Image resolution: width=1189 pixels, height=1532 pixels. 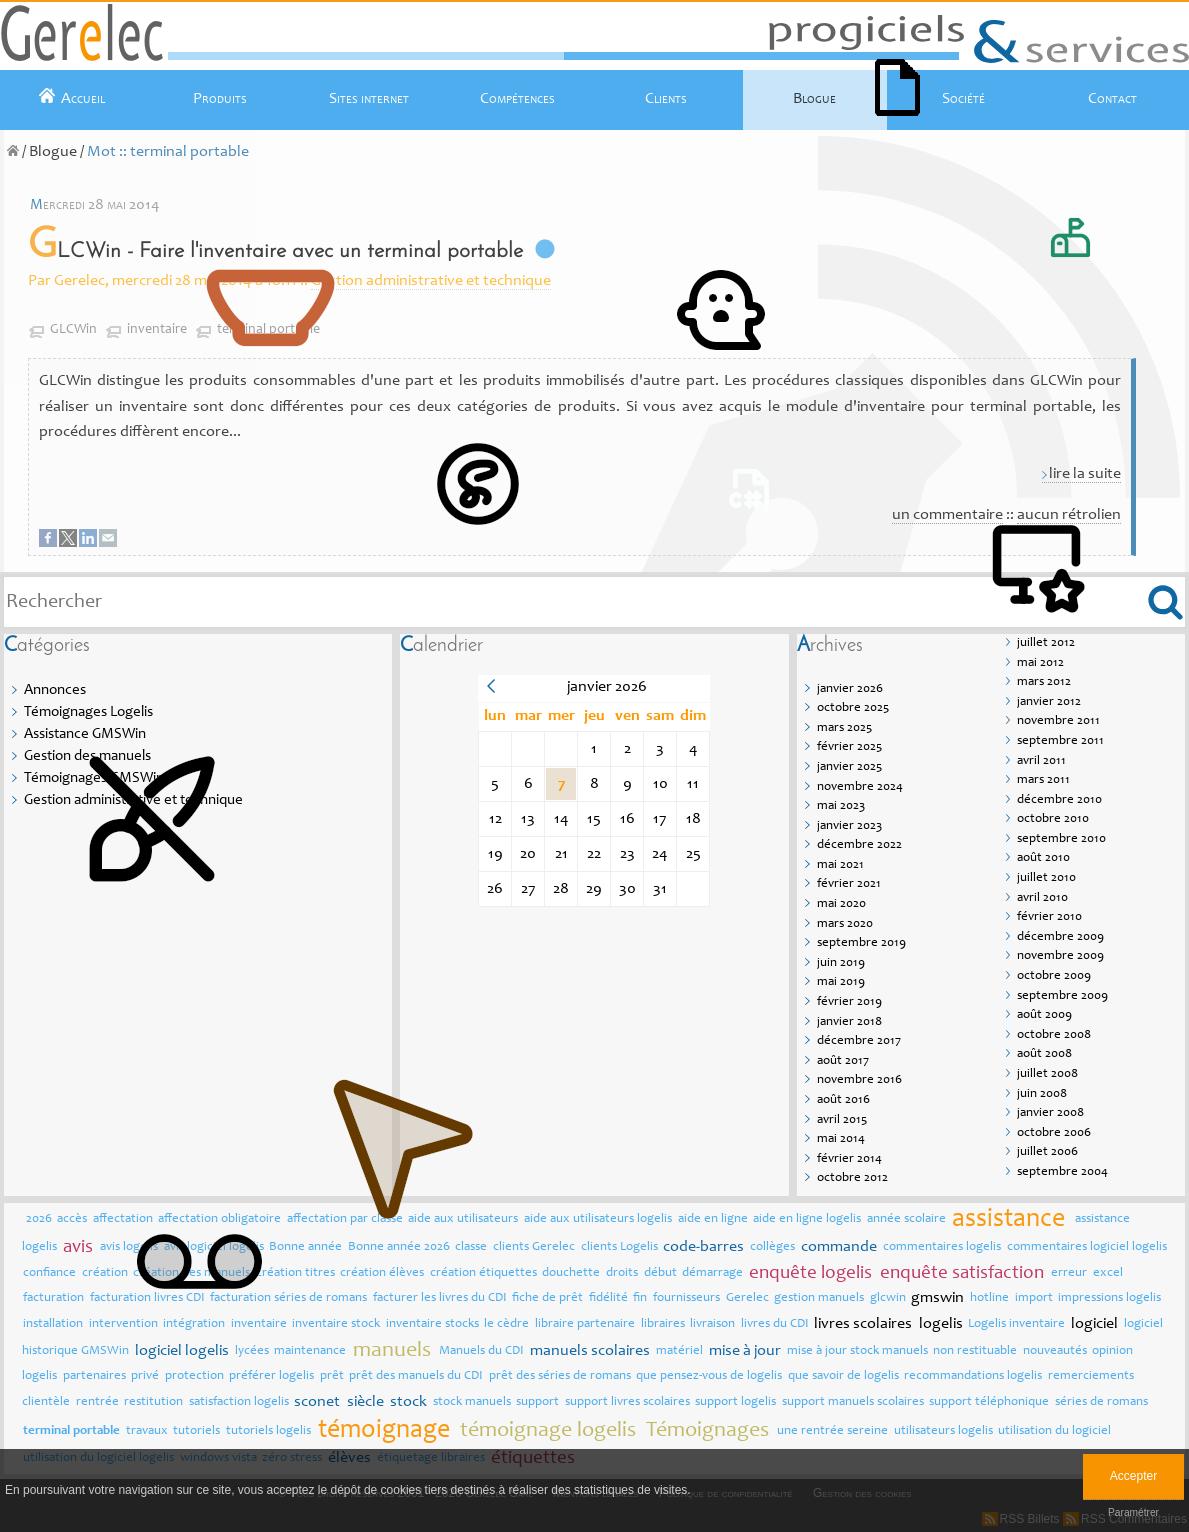 I want to click on tap to navigate to destination, so click(x=392, y=1138).